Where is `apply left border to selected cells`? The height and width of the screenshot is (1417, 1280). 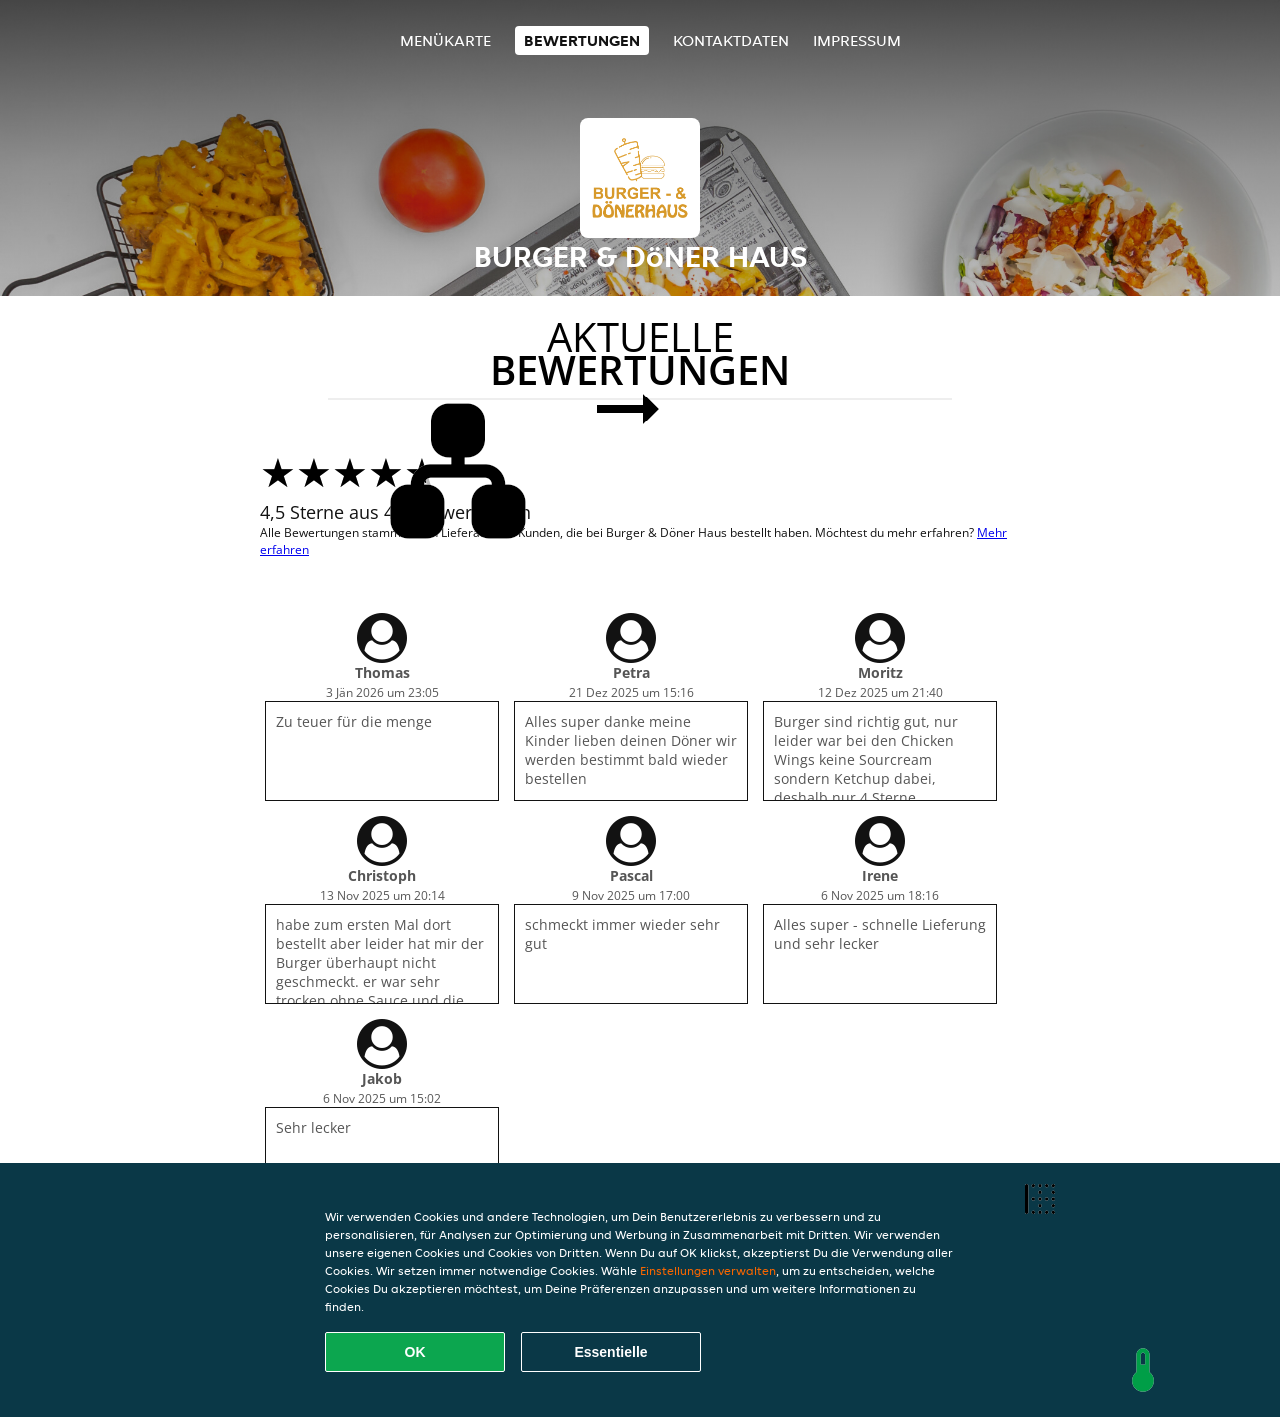 apply left border to selected cells is located at coordinates (1040, 1199).